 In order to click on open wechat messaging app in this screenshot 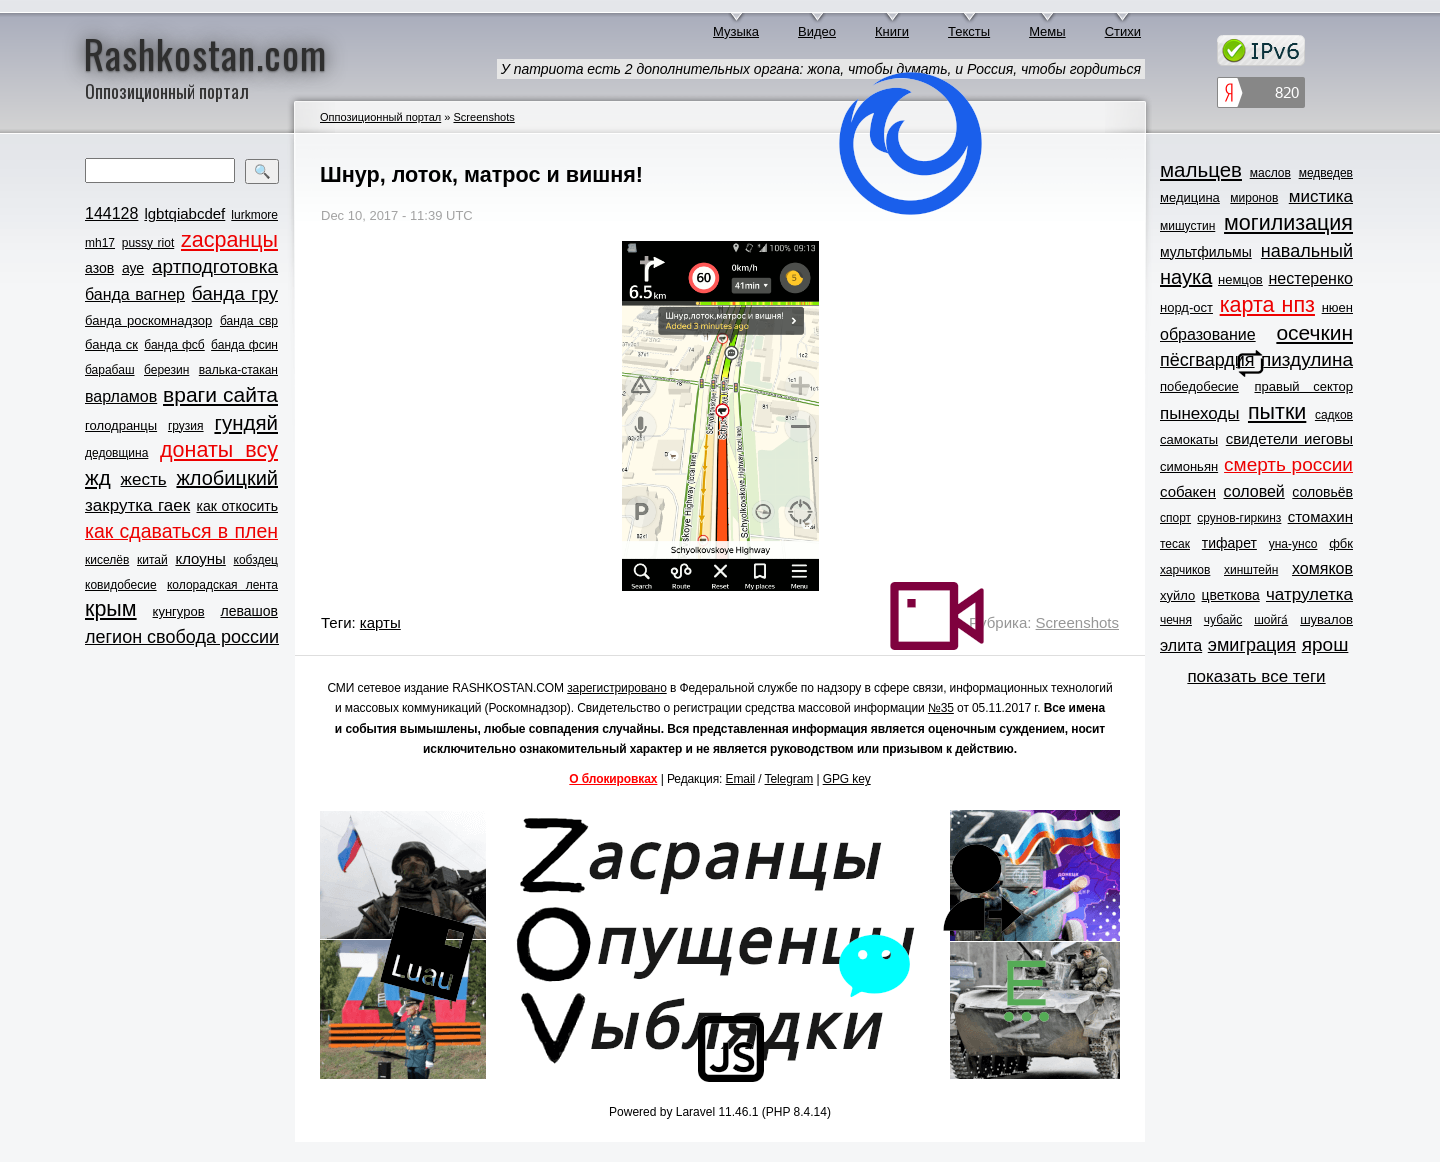, I will do `click(874, 964)`.